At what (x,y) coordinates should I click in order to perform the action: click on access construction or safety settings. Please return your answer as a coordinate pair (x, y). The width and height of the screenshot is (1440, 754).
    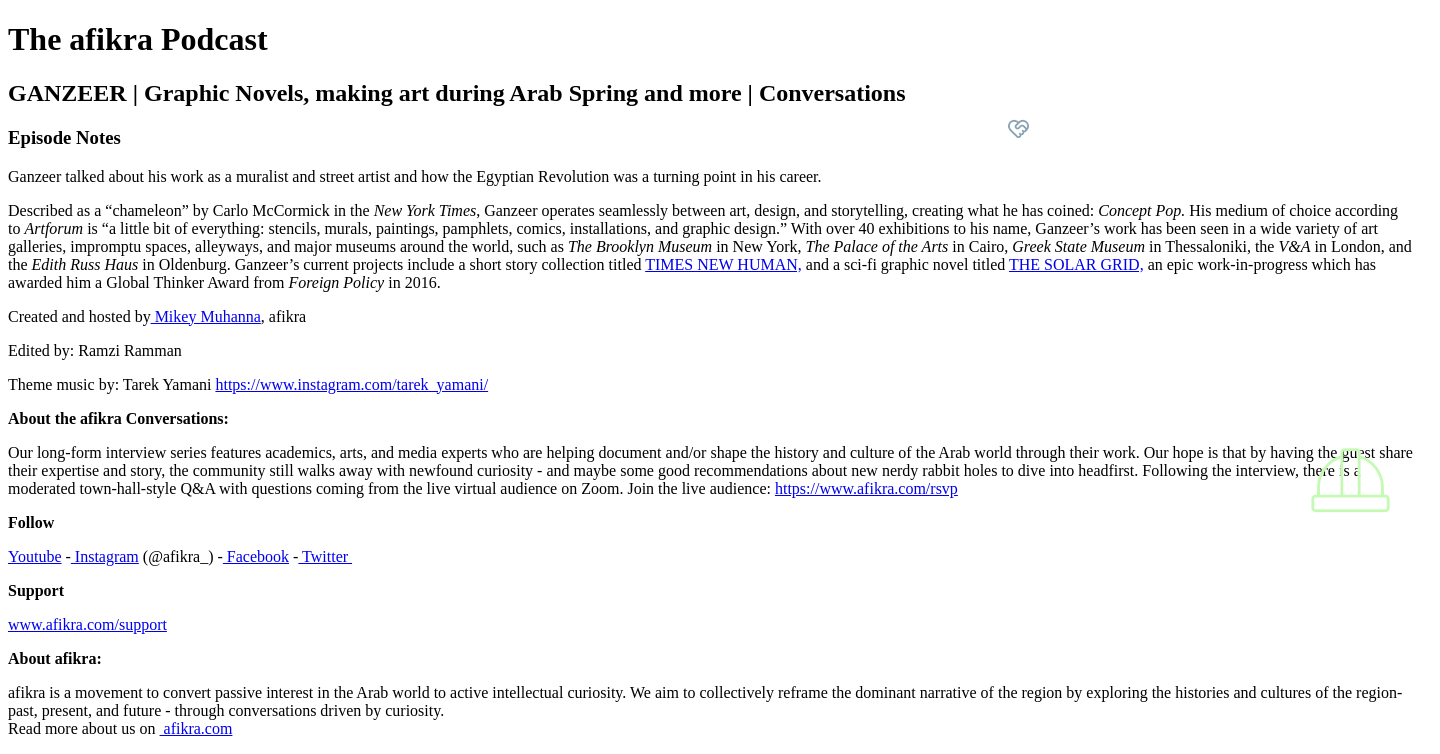
    Looking at the image, I should click on (1350, 484).